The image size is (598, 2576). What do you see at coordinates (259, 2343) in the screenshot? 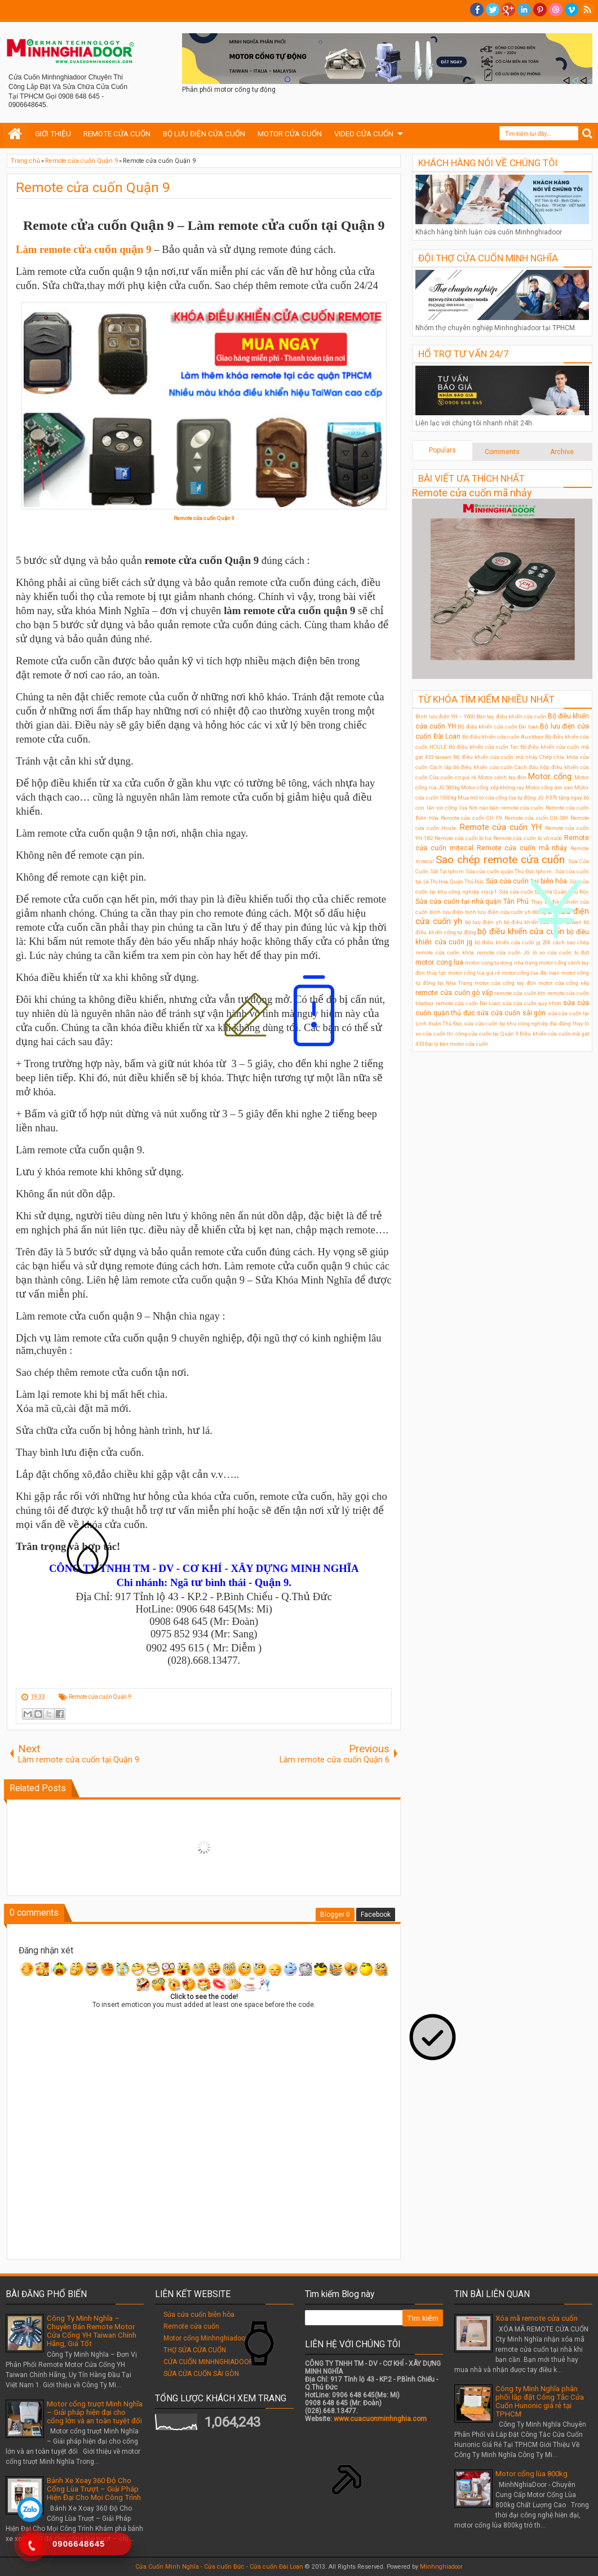
I see `access smartwatch settings or companion app` at bounding box center [259, 2343].